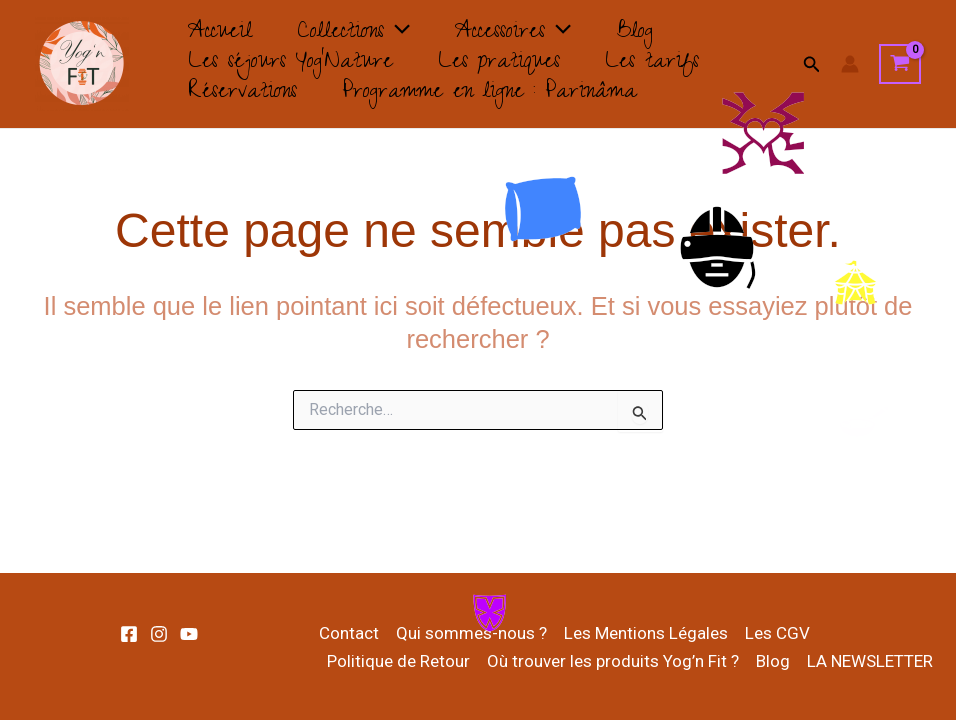  Describe the element at coordinates (763, 133) in the screenshot. I see `activate defibrillator or emergency revival action` at that location.